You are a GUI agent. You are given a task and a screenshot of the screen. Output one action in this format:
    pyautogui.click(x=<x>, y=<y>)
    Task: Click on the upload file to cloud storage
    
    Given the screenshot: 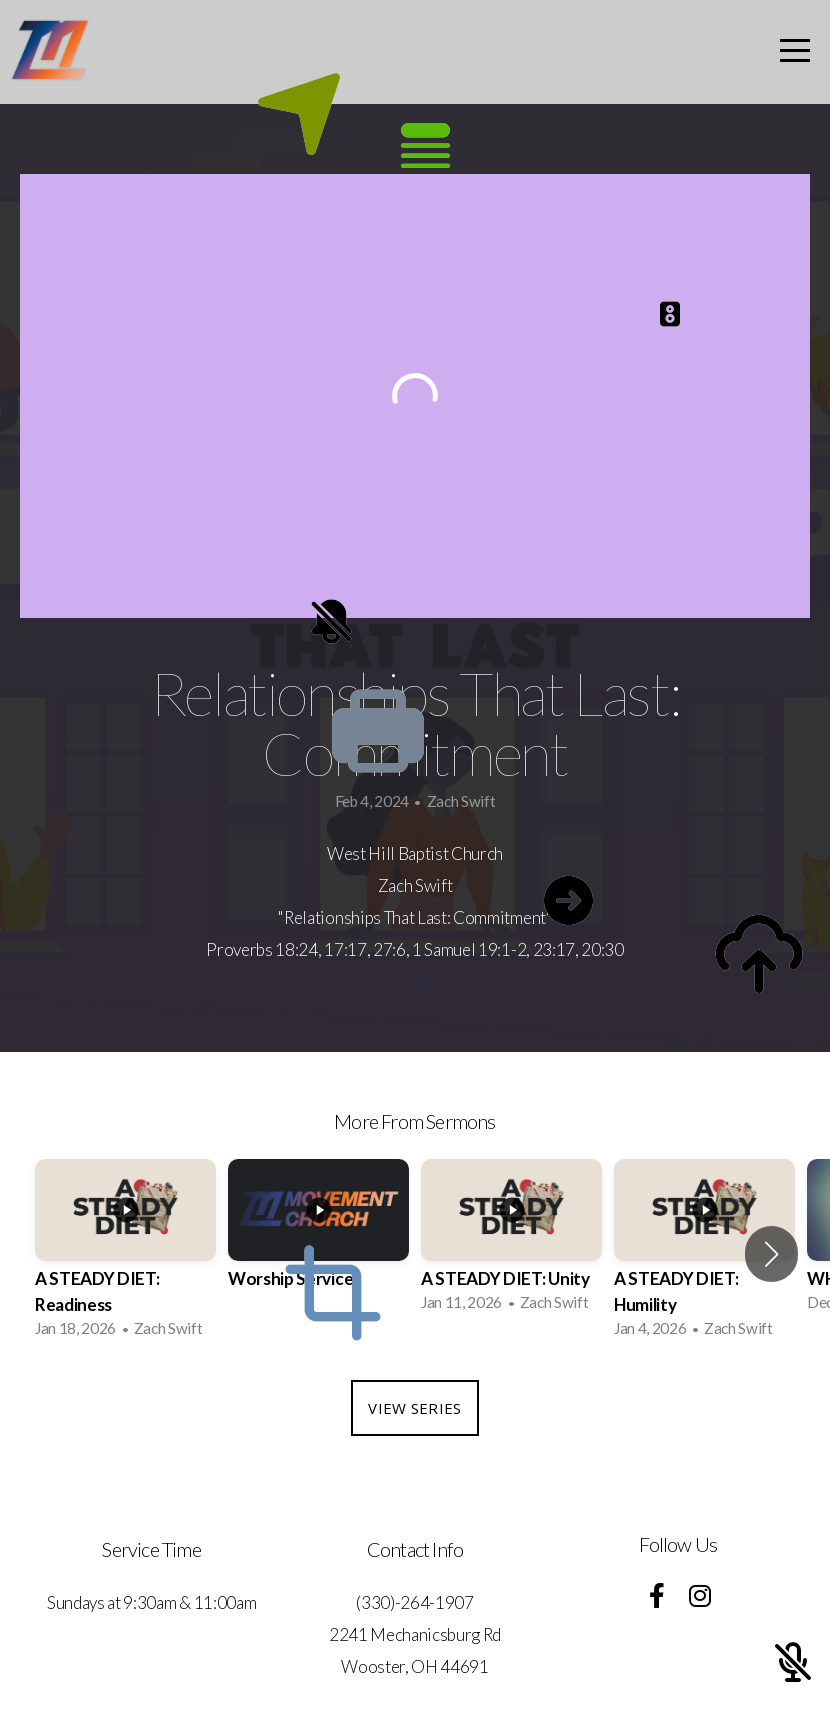 What is the action you would take?
    pyautogui.click(x=759, y=954)
    